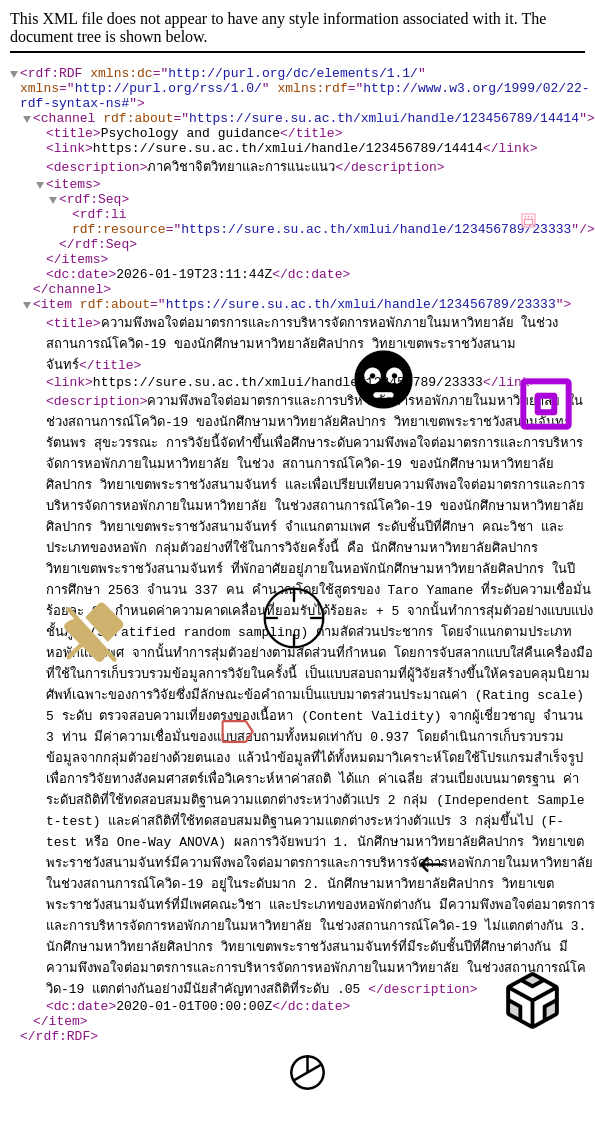 The image size is (595, 1140). I want to click on Square payment services logo, so click(546, 404).